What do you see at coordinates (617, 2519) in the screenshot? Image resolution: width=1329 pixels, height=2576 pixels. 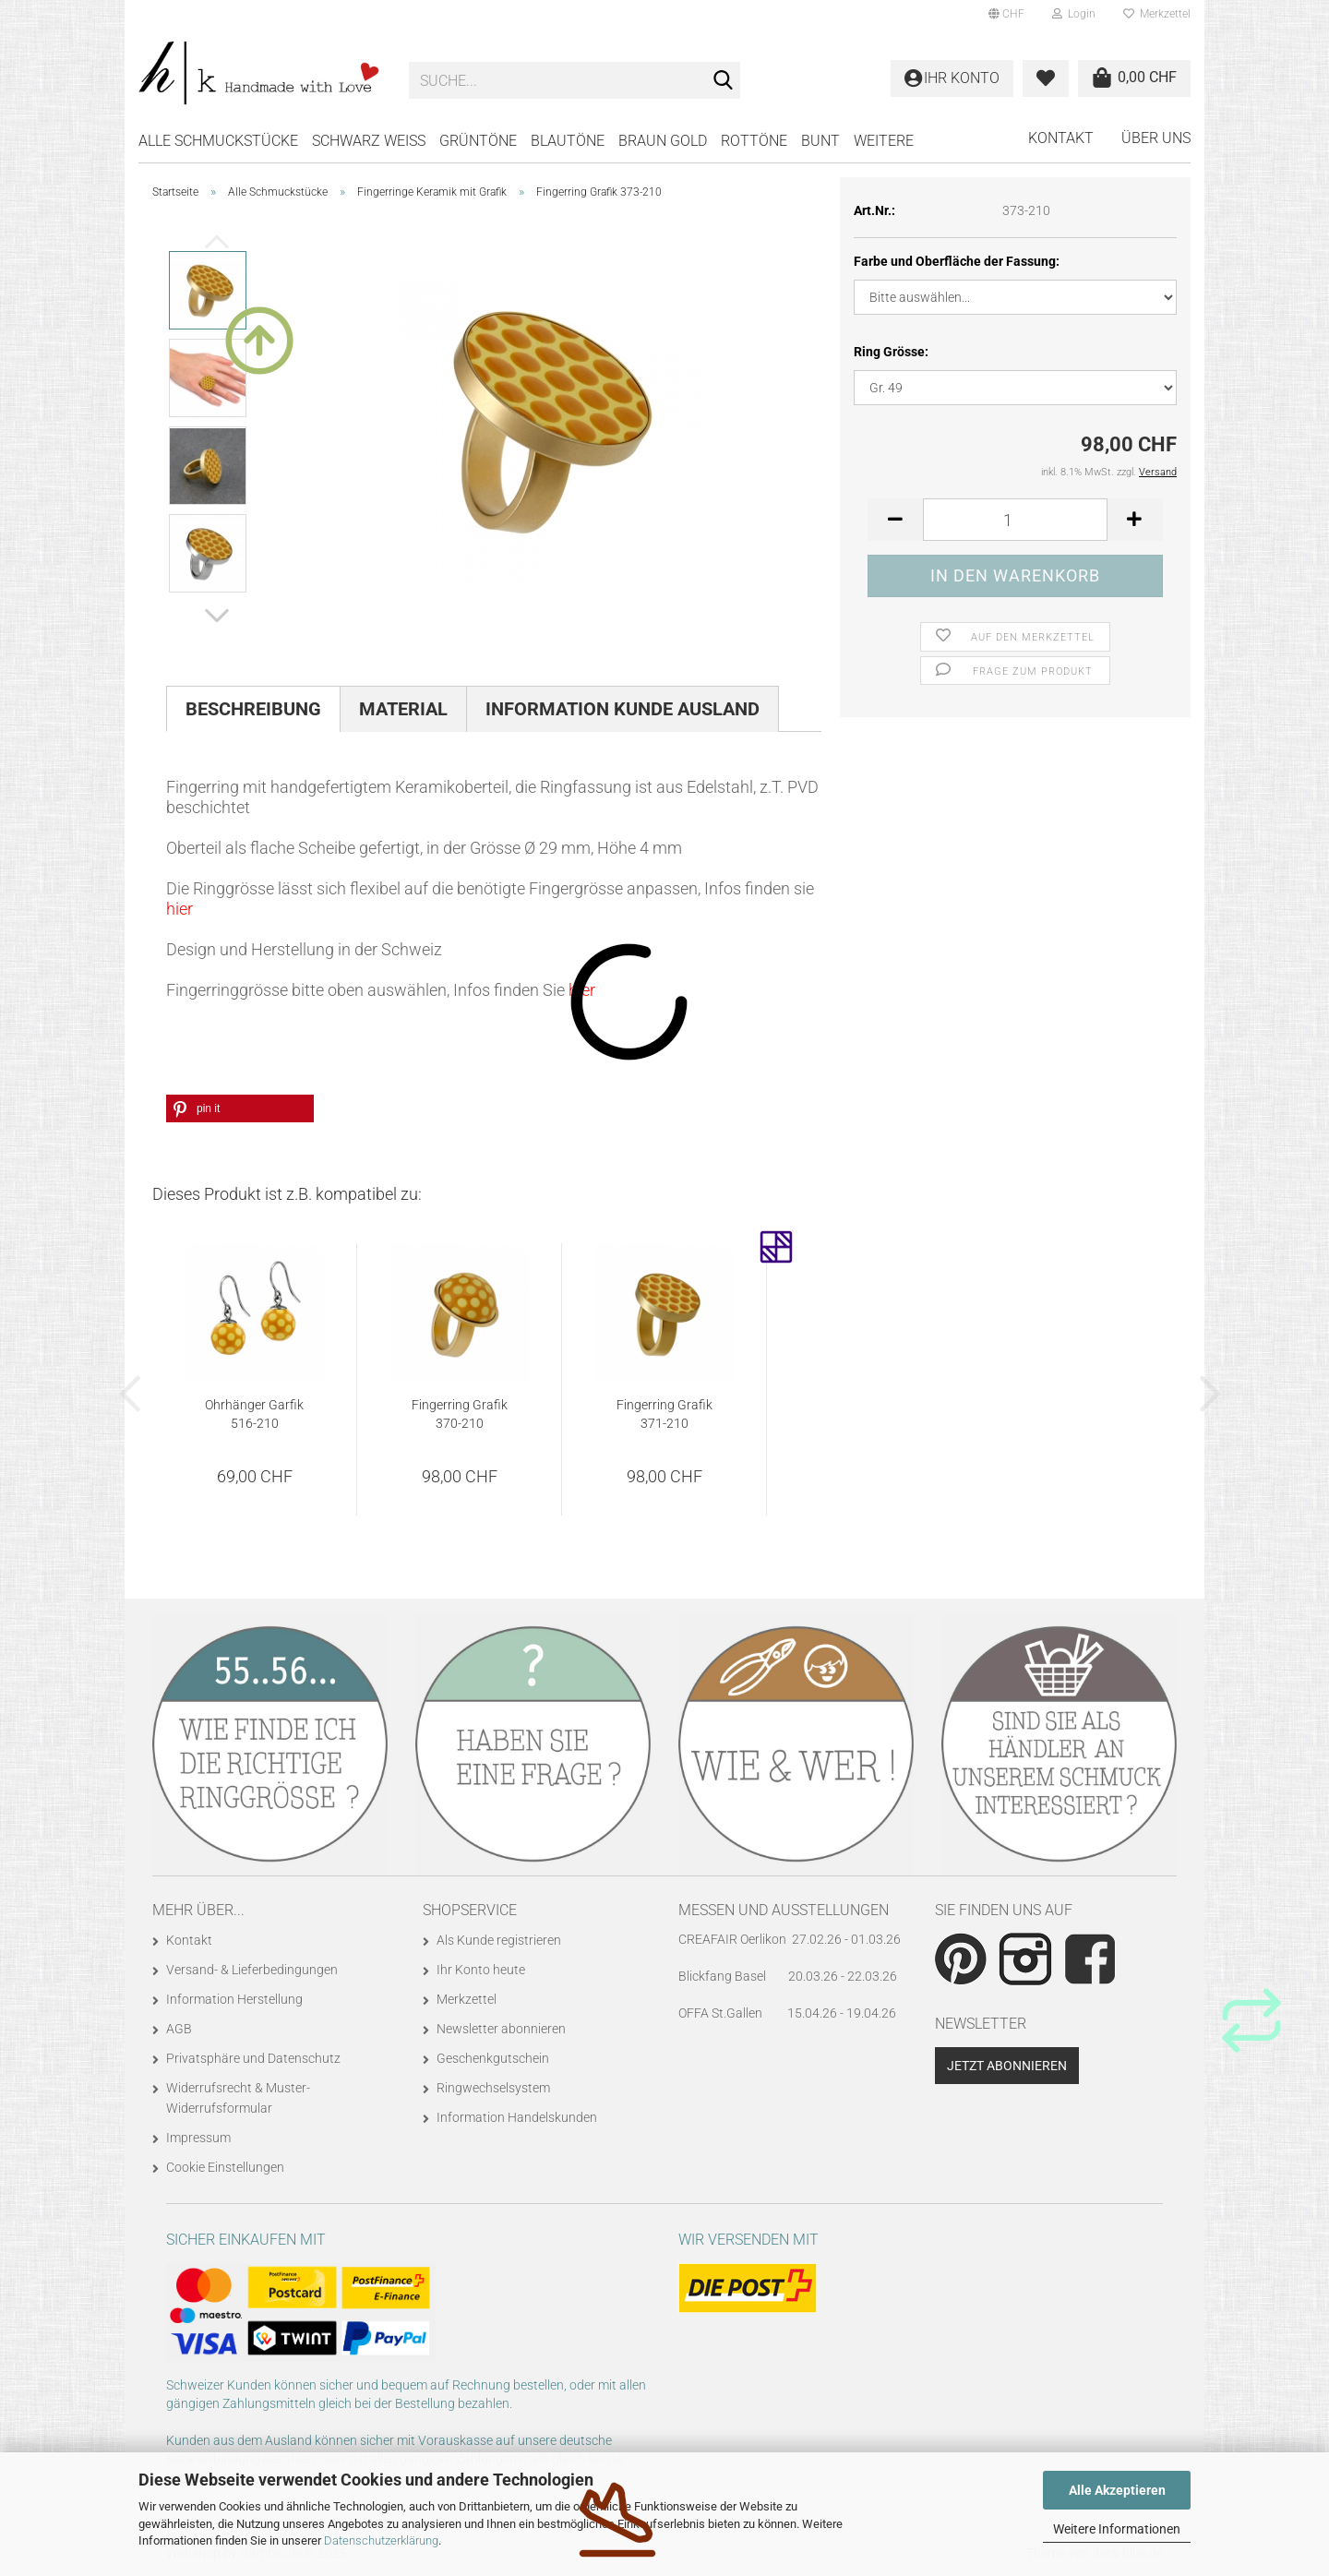 I see `indicates arriving flight status` at bounding box center [617, 2519].